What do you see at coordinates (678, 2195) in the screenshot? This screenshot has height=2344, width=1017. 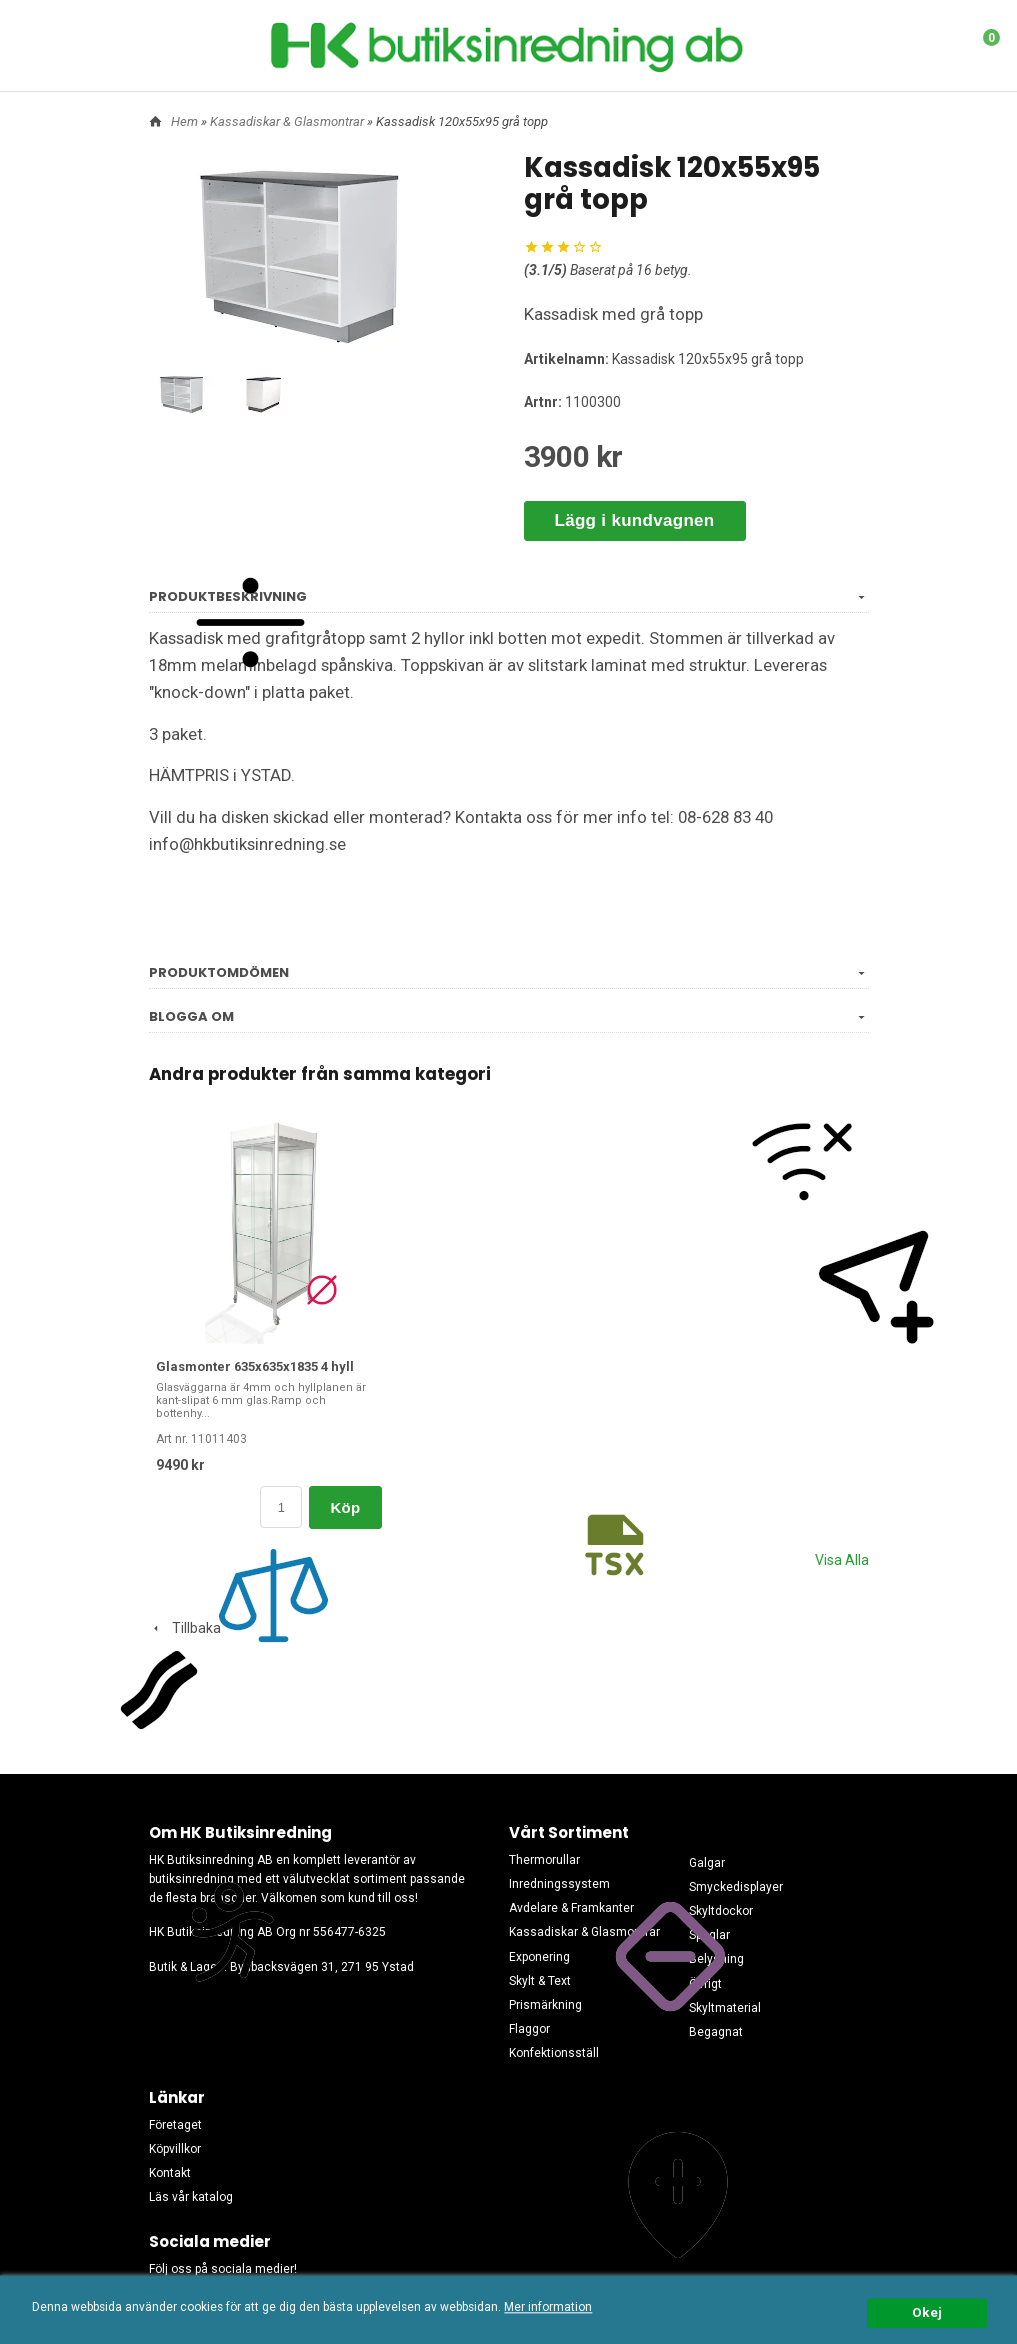 I see `add a new location pin` at bounding box center [678, 2195].